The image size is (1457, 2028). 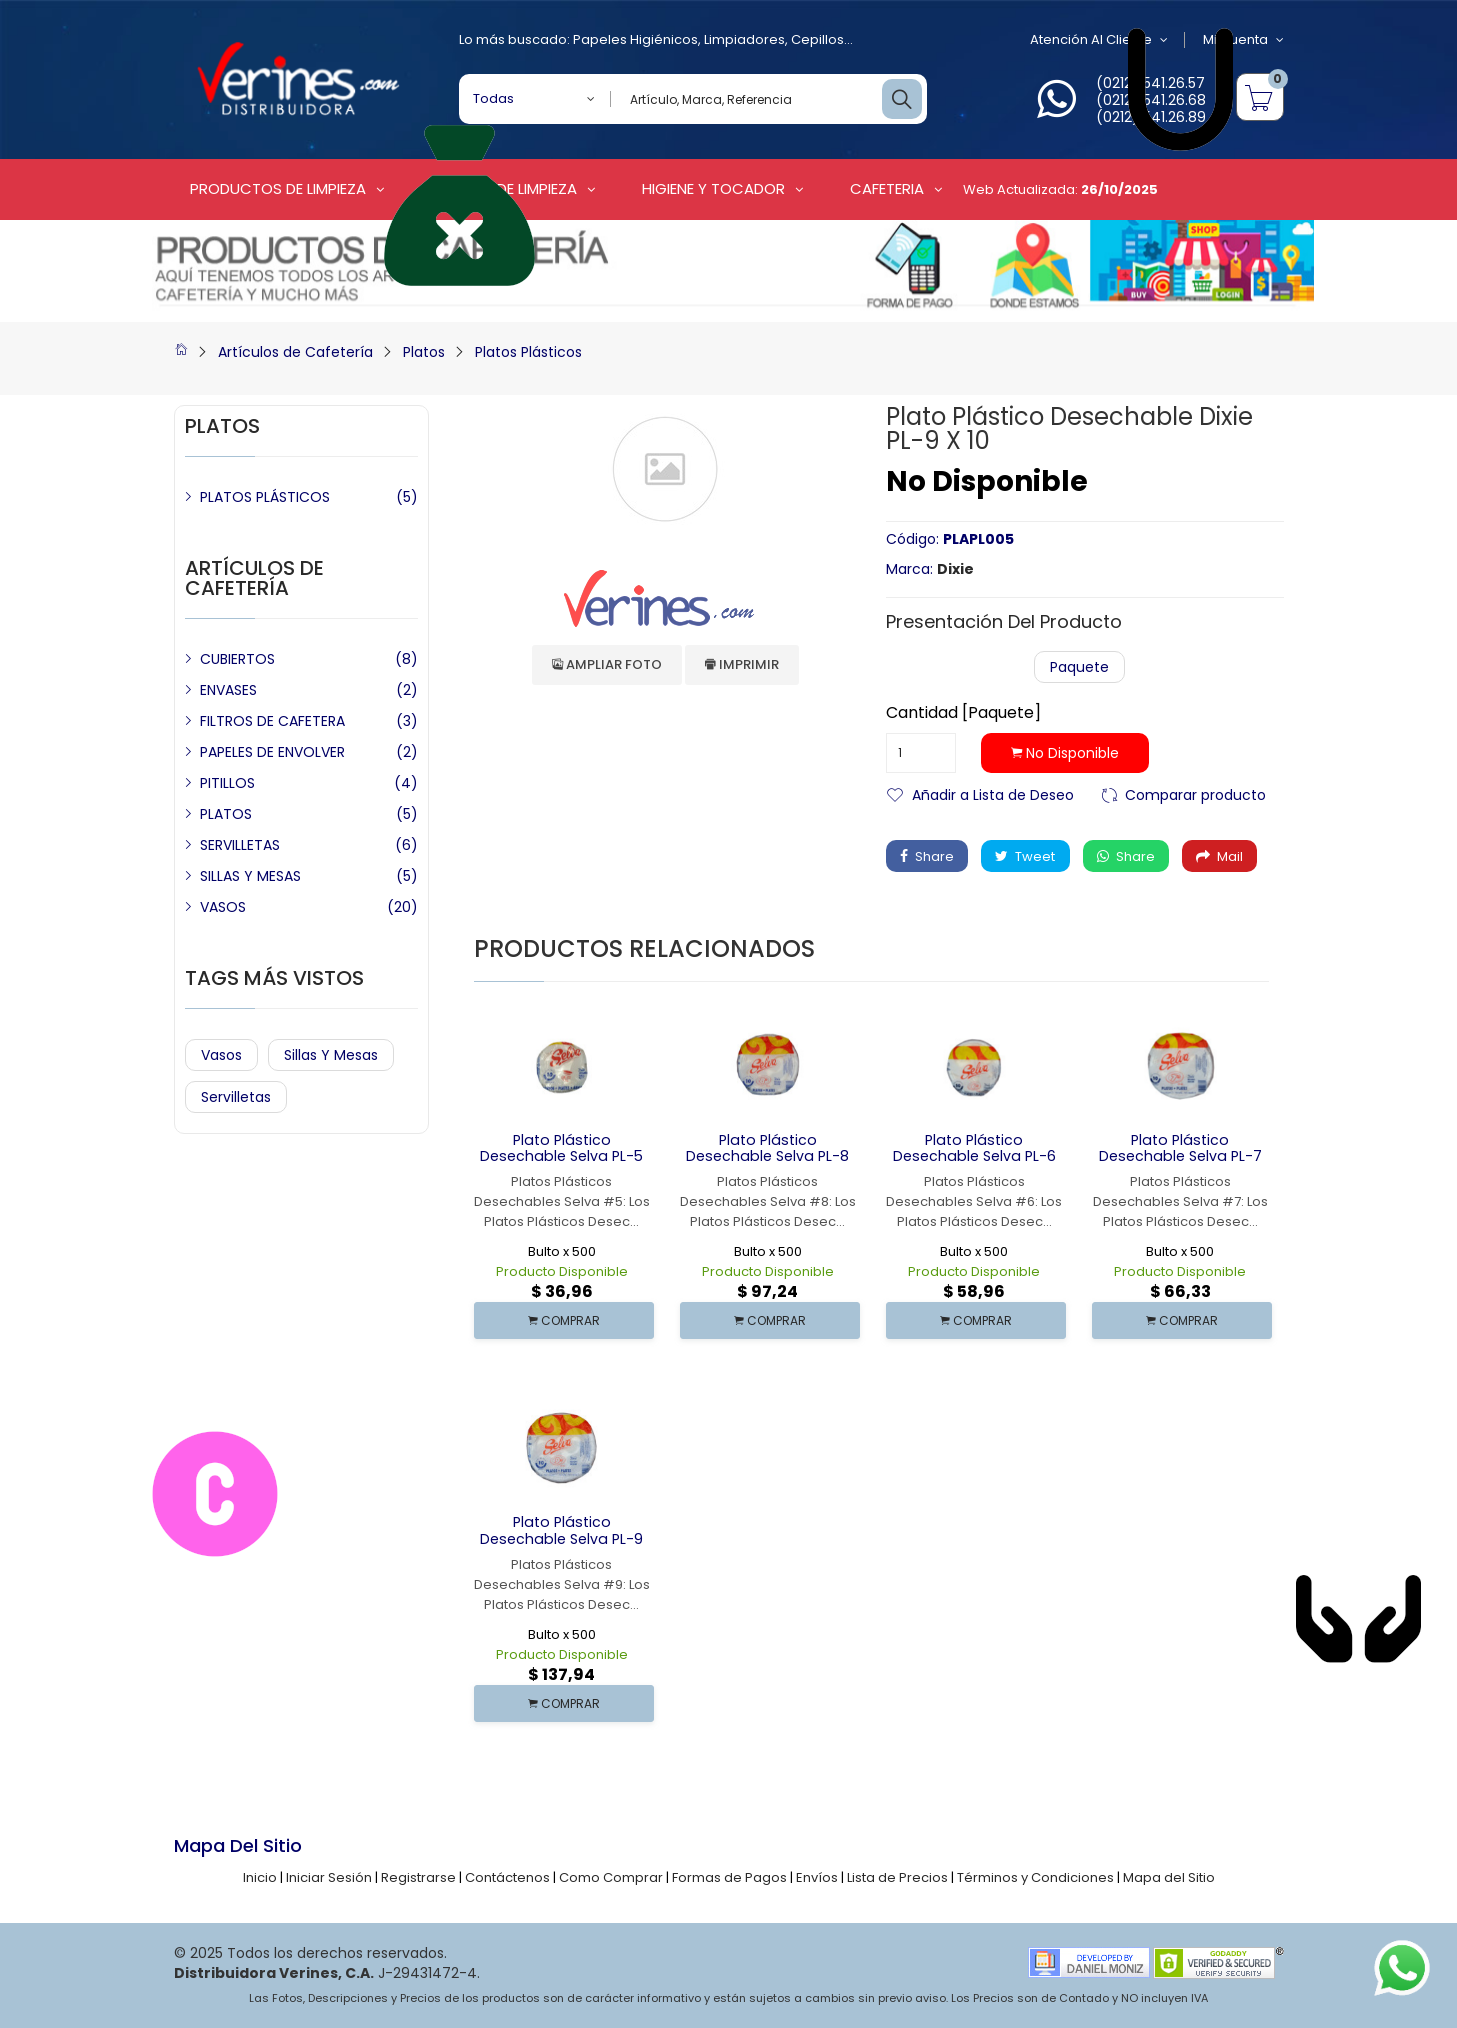 I want to click on the letter U character or text element, so click(x=1180, y=89).